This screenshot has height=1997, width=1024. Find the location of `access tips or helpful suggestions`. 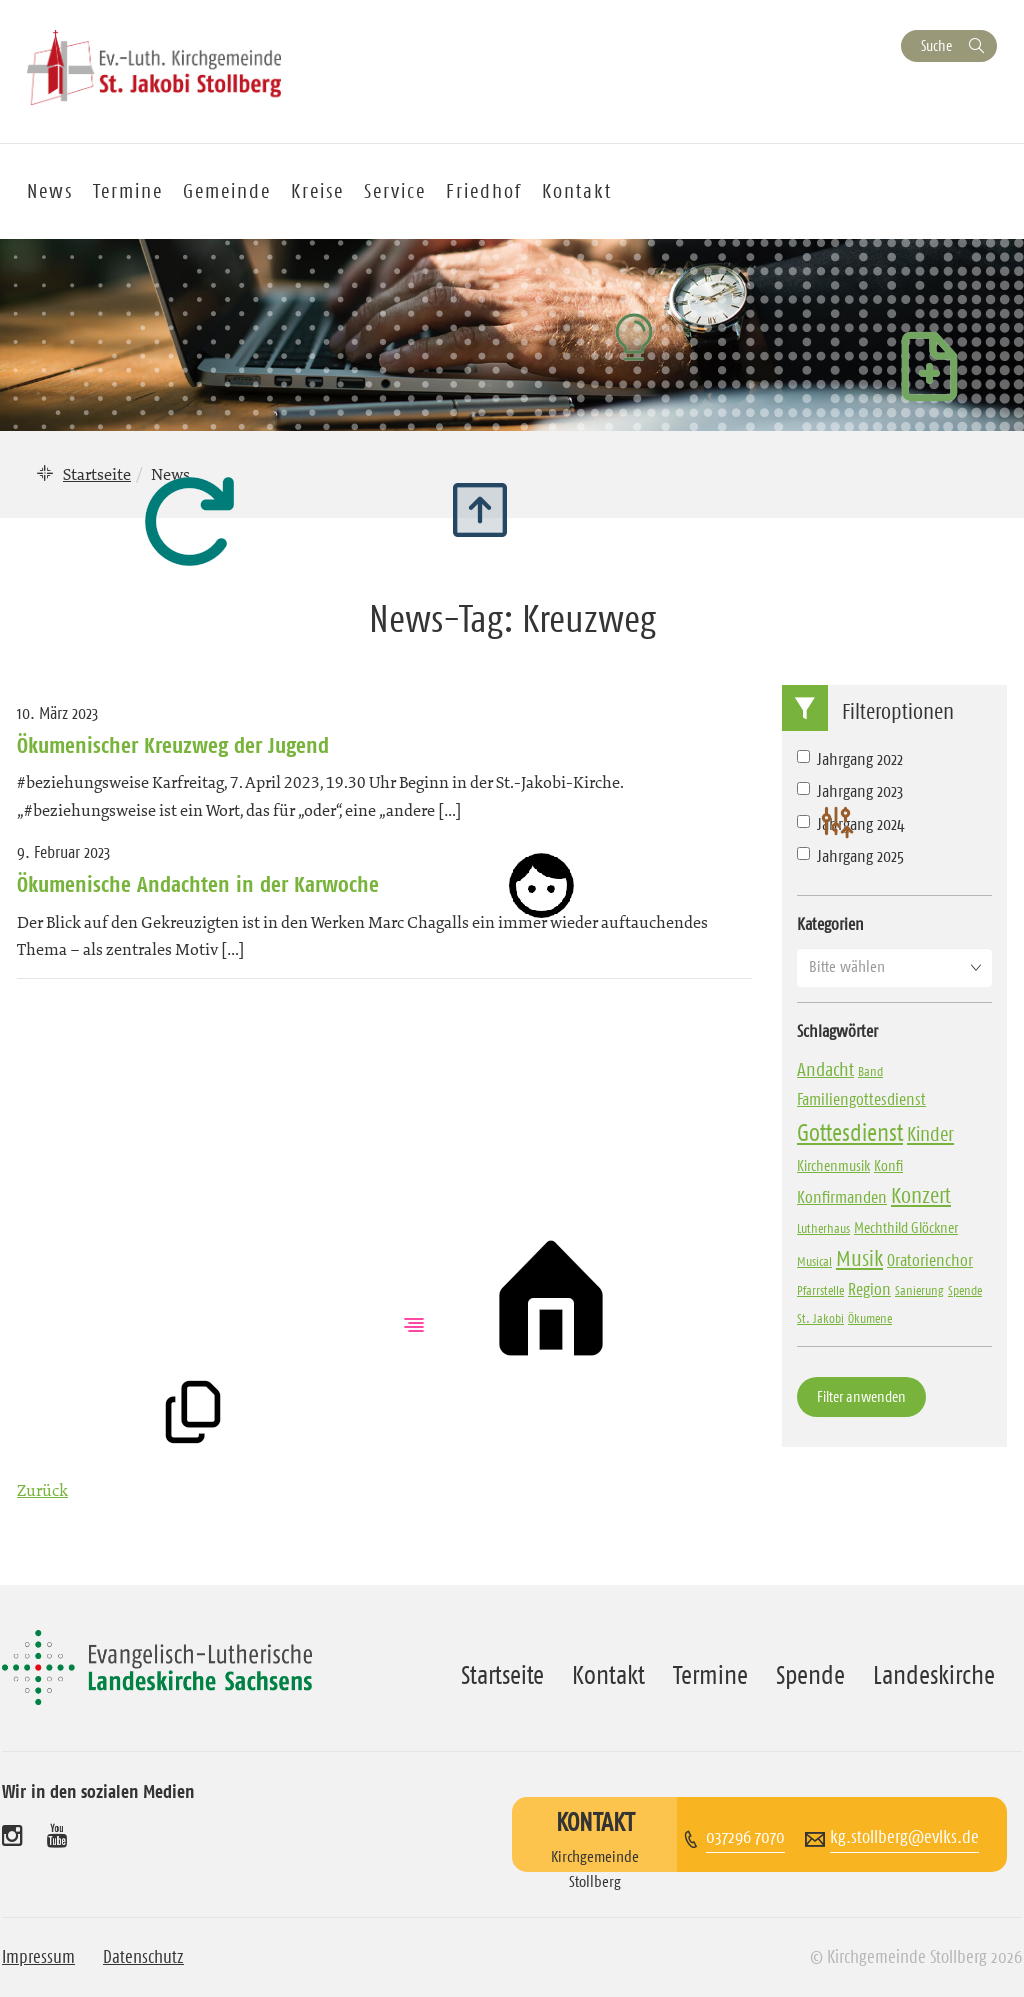

access tips or helpful suggestions is located at coordinates (634, 337).